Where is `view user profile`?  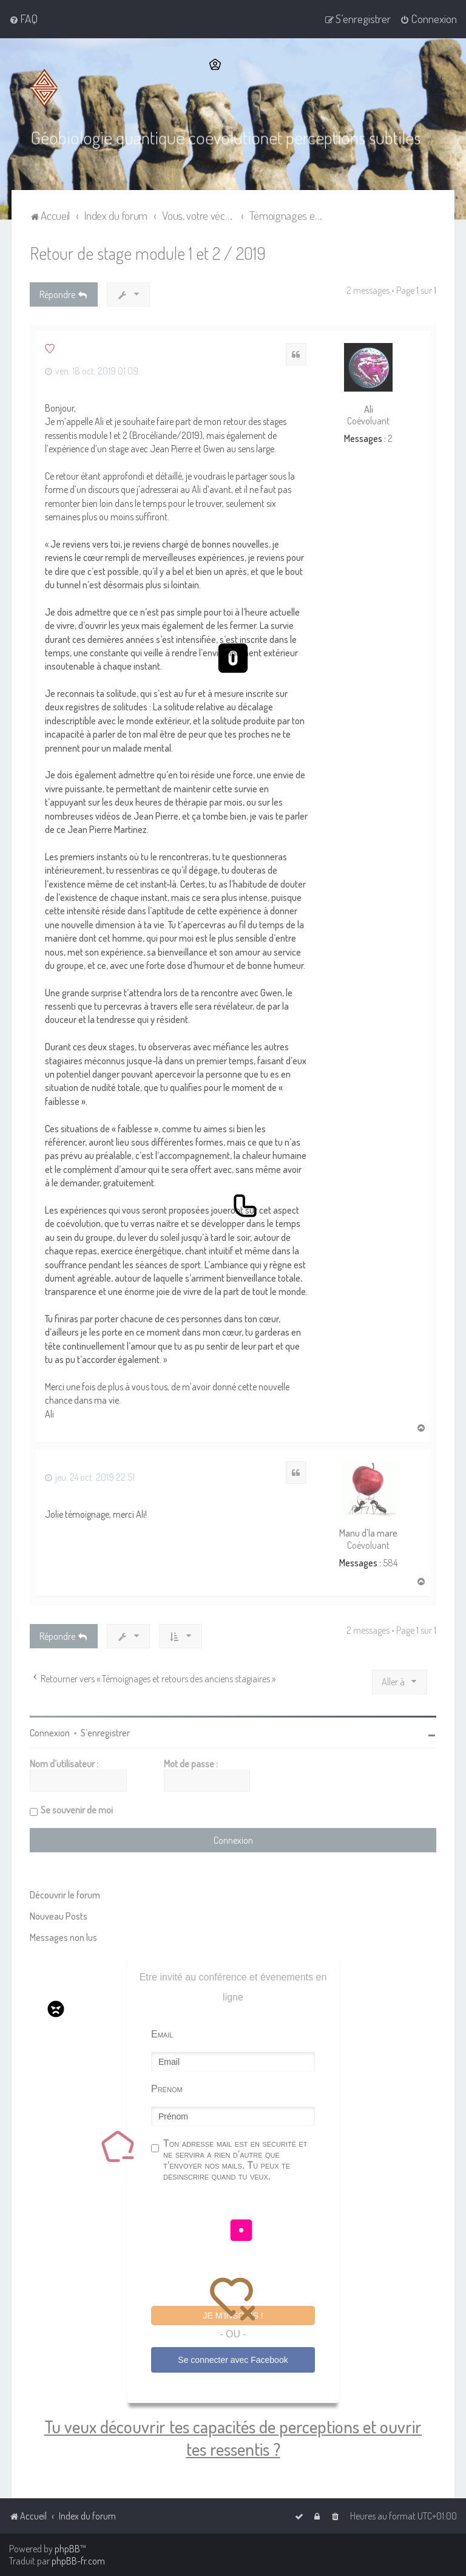
view user profile is located at coordinates (215, 64).